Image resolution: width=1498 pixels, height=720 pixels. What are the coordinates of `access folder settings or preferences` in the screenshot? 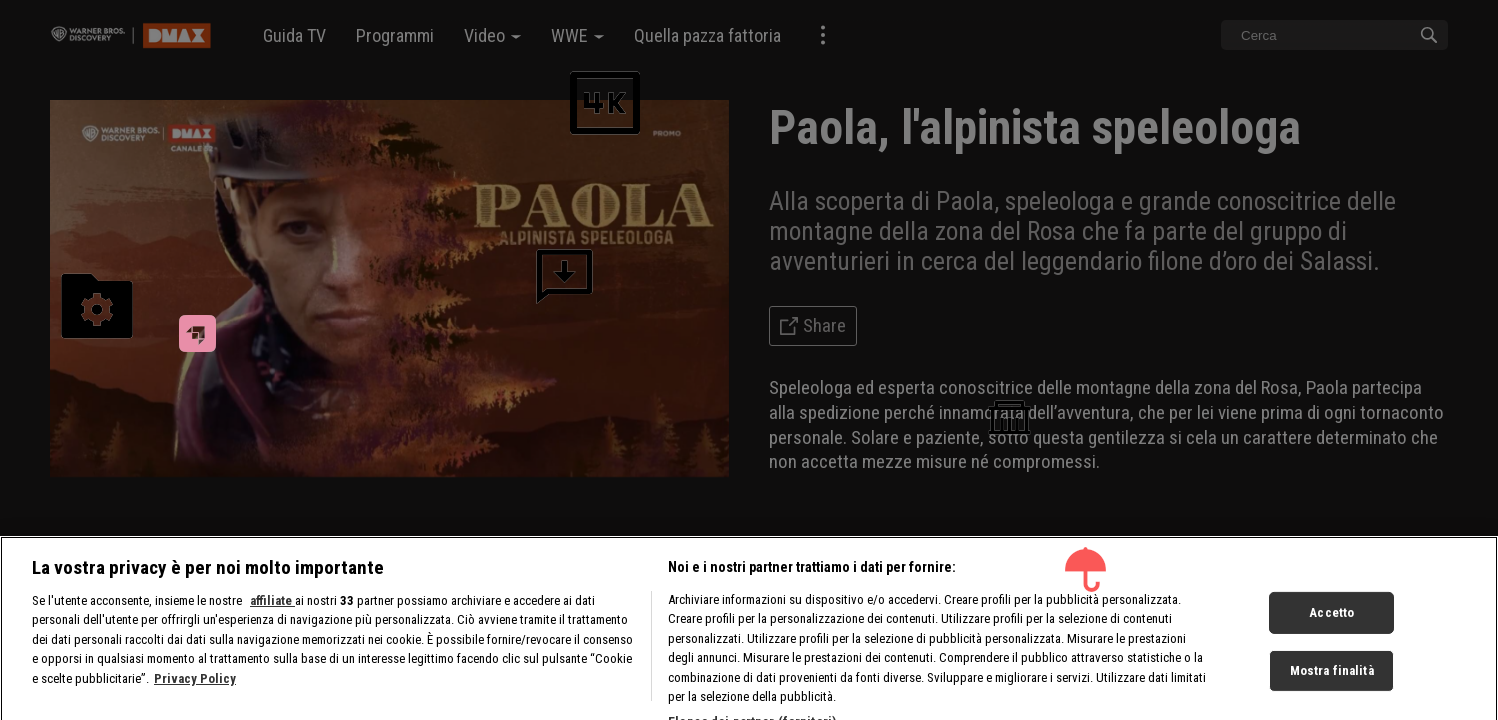 It's located at (97, 306).